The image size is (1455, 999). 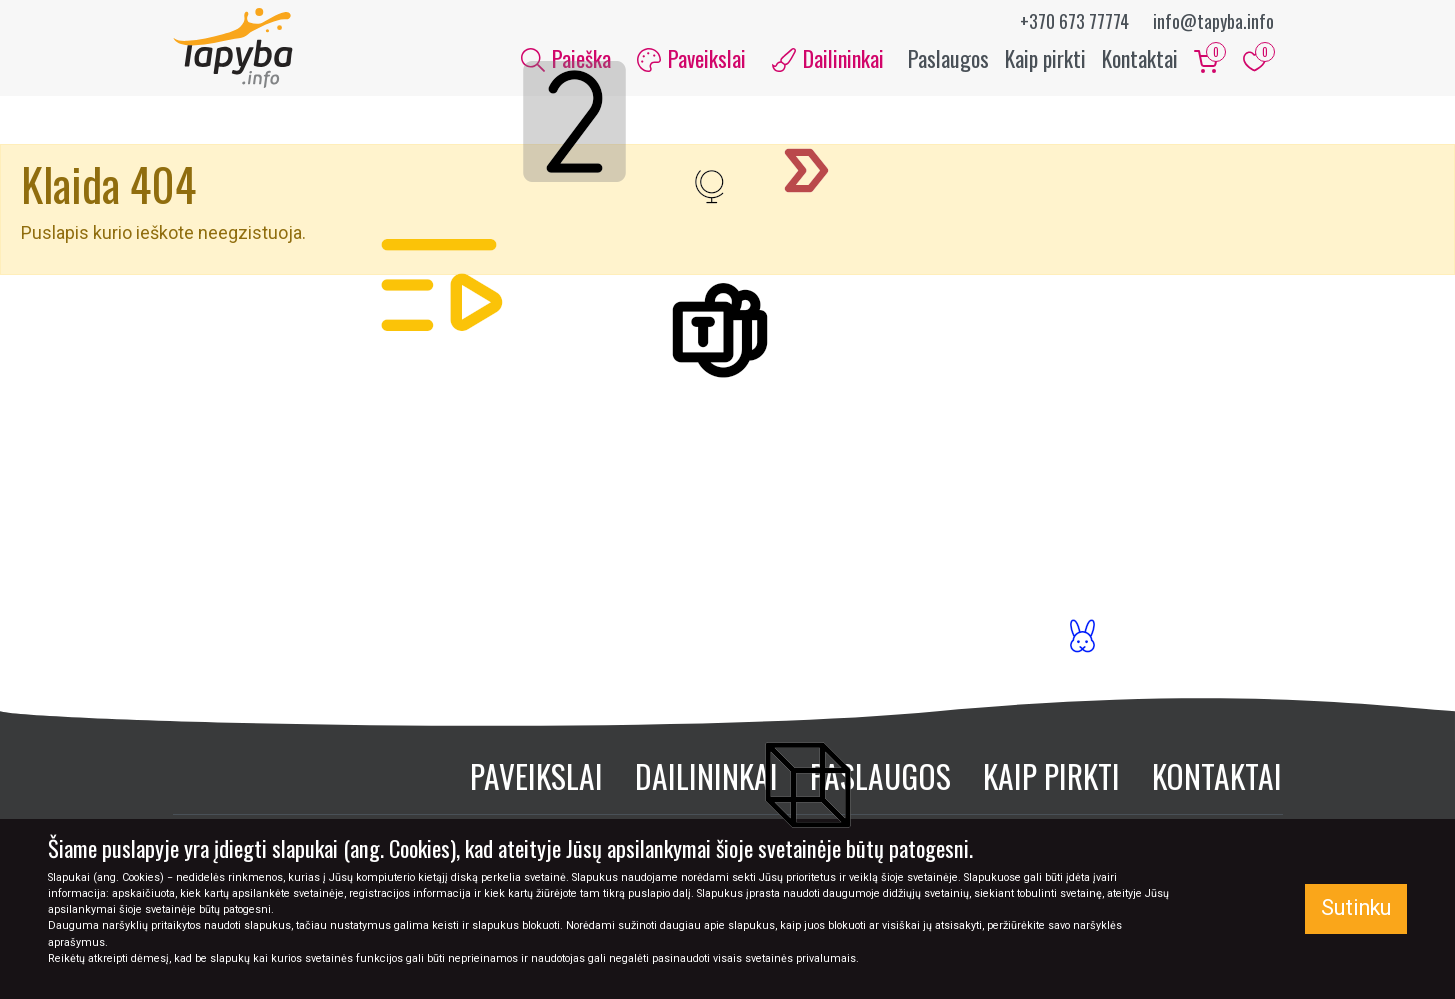 What do you see at coordinates (808, 785) in the screenshot?
I see `view 3D model or object` at bounding box center [808, 785].